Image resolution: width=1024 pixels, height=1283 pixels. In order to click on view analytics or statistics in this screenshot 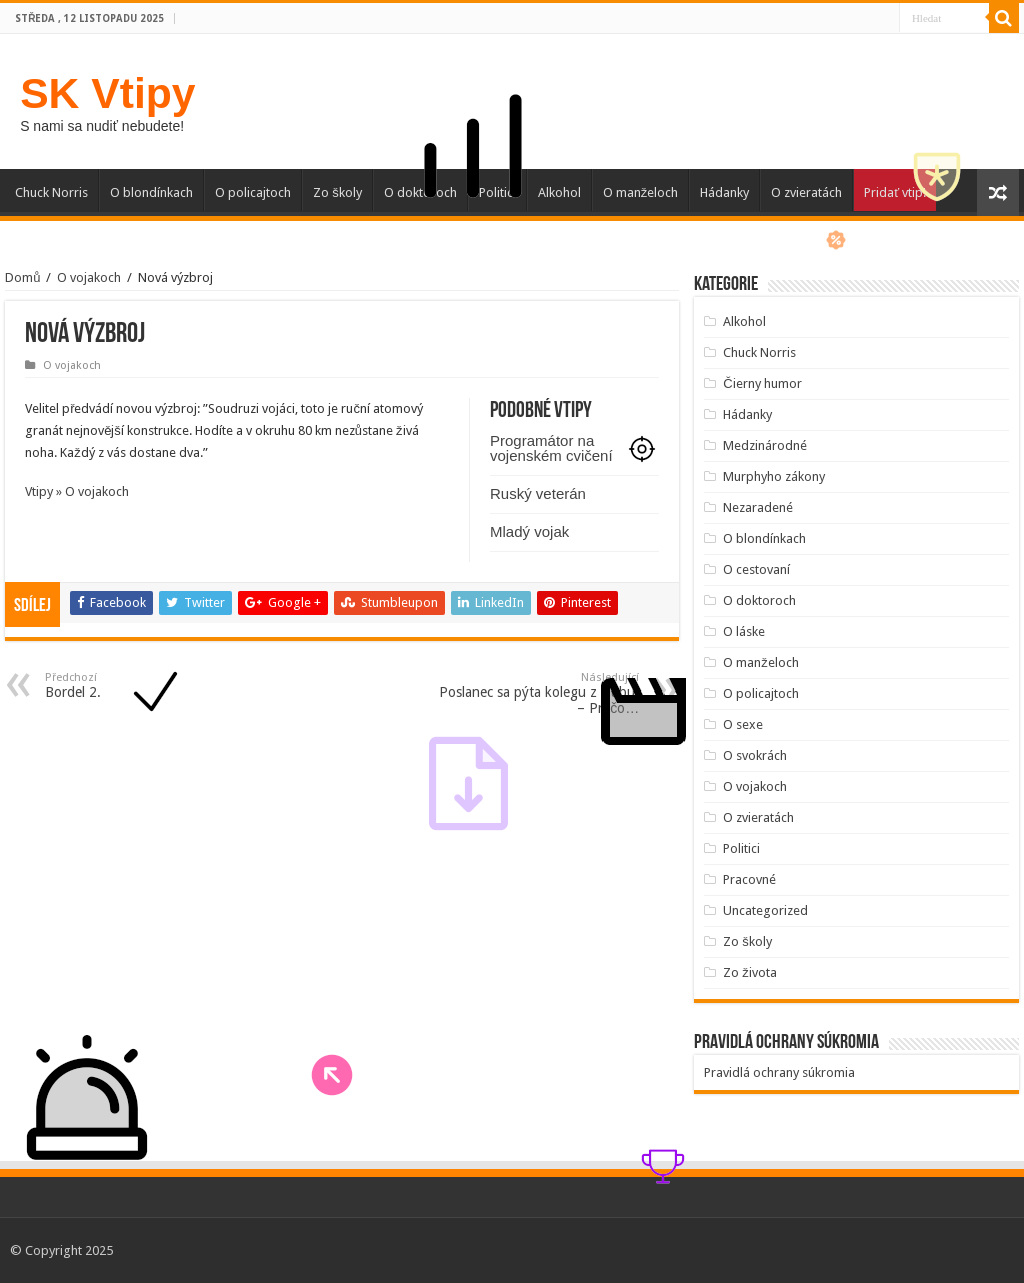, I will do `click(473, 143)`.